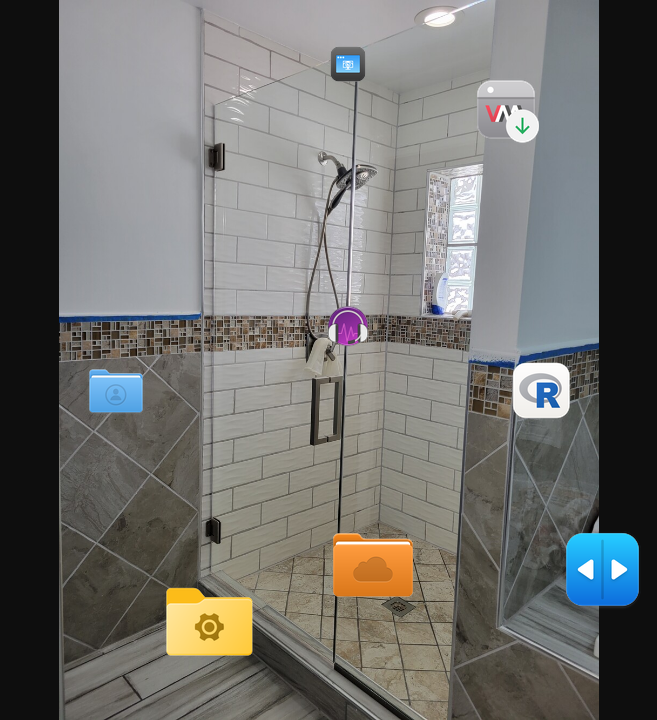 This screenshot has width=657, height=720. What do you see at coordinates (373, 565) in the screenshot?
I see `access cloud-synced files and folders` at bounding box center [373, 565].